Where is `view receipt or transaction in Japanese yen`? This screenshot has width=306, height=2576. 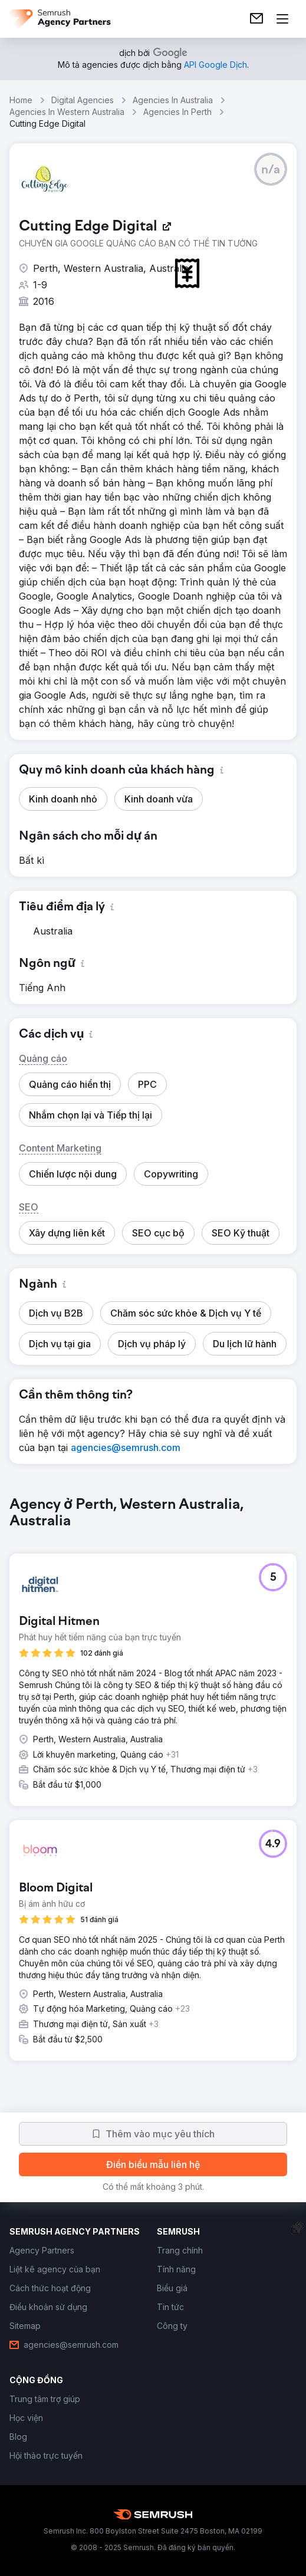 view receipt or transaction in Japanese yen is located at coordinates (187, 273).